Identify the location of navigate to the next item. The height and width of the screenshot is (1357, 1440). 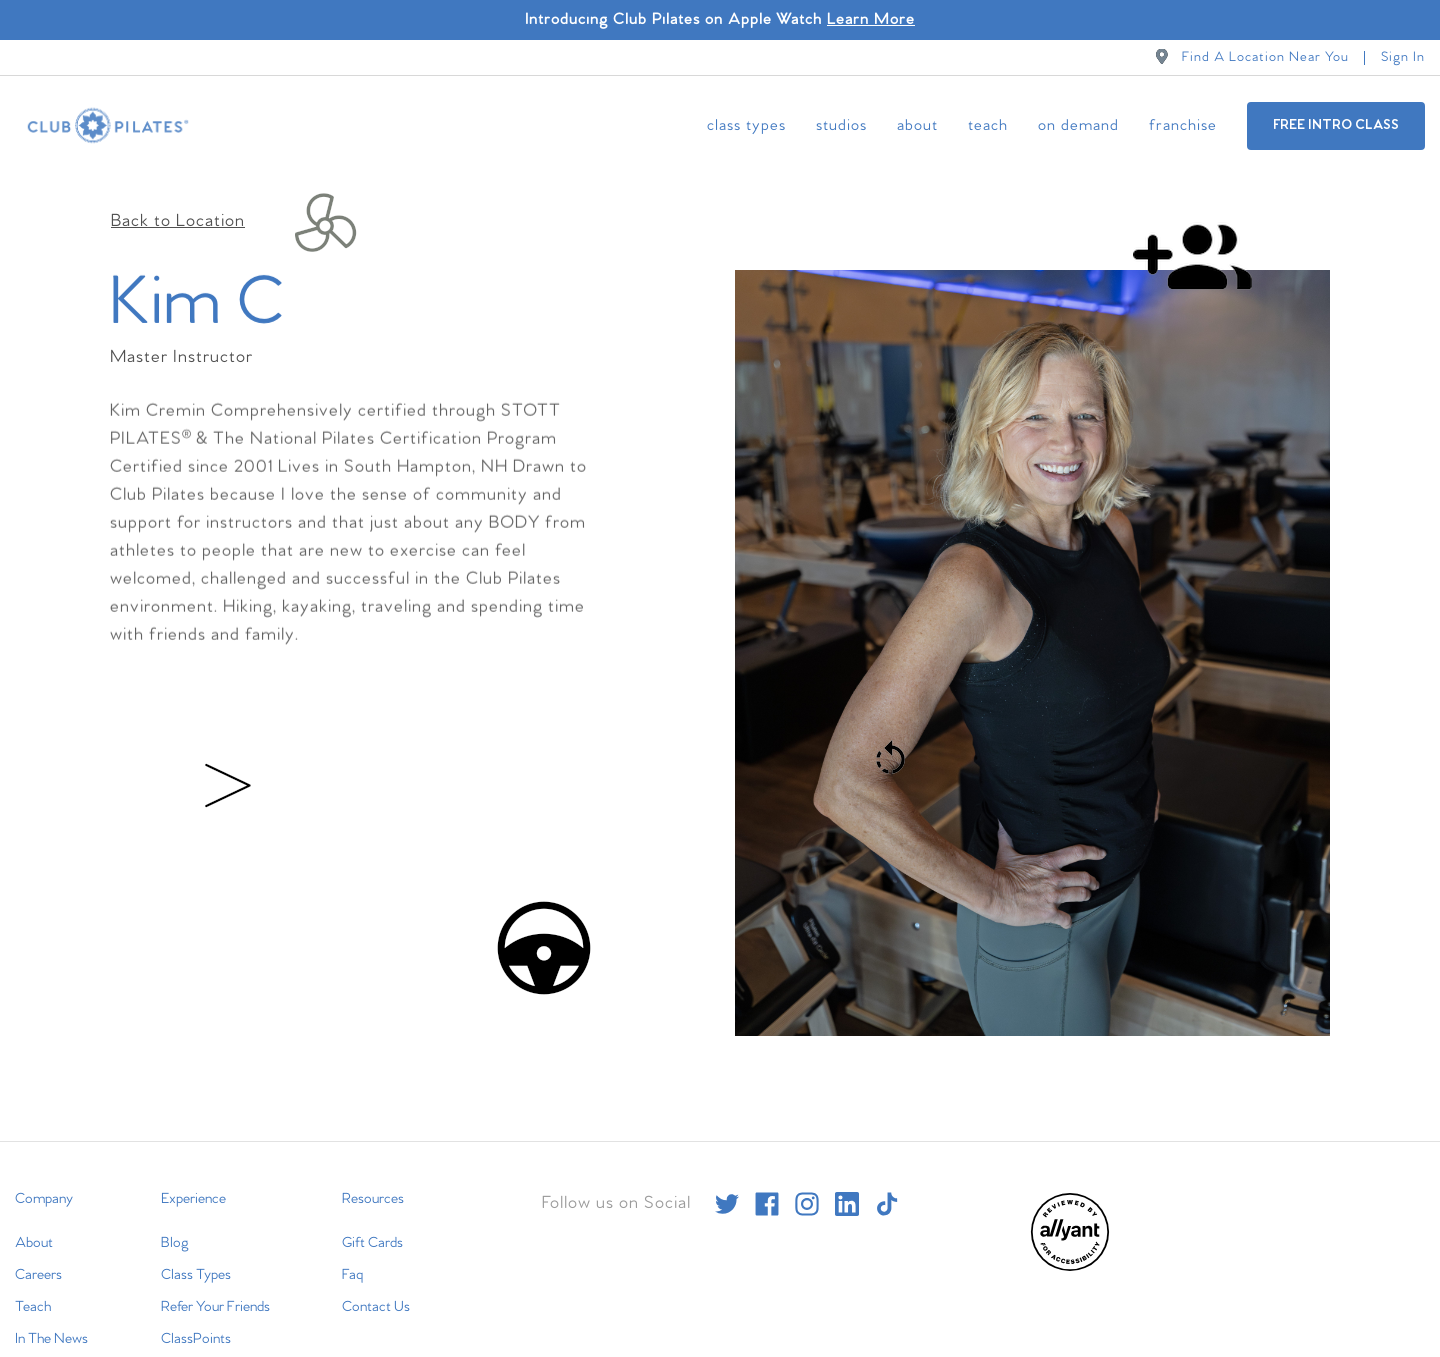
(224, 785).